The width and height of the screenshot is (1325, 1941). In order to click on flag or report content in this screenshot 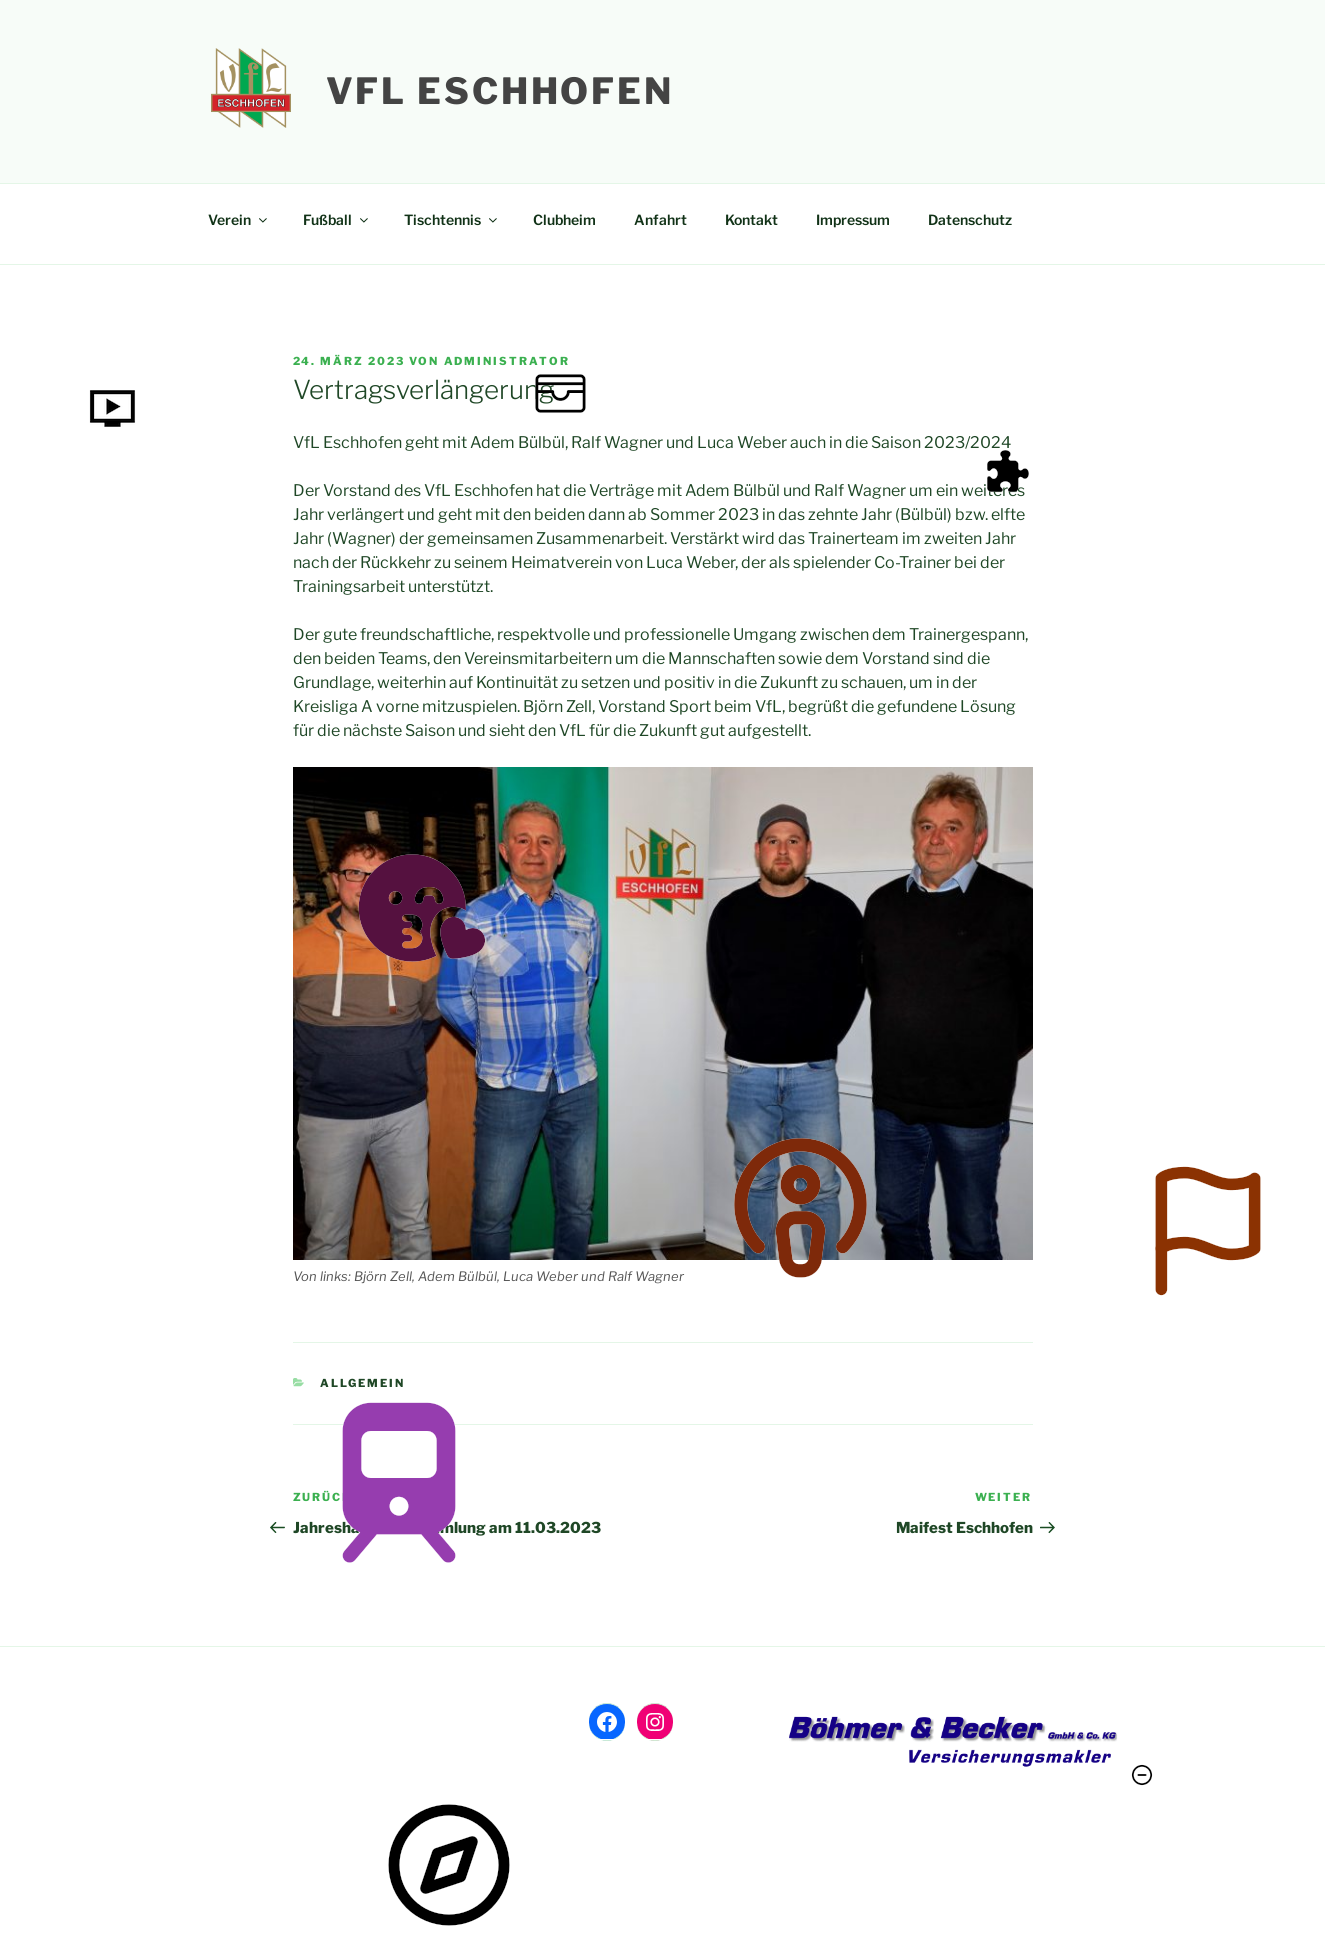, I will do `click(1208, 1231)`.